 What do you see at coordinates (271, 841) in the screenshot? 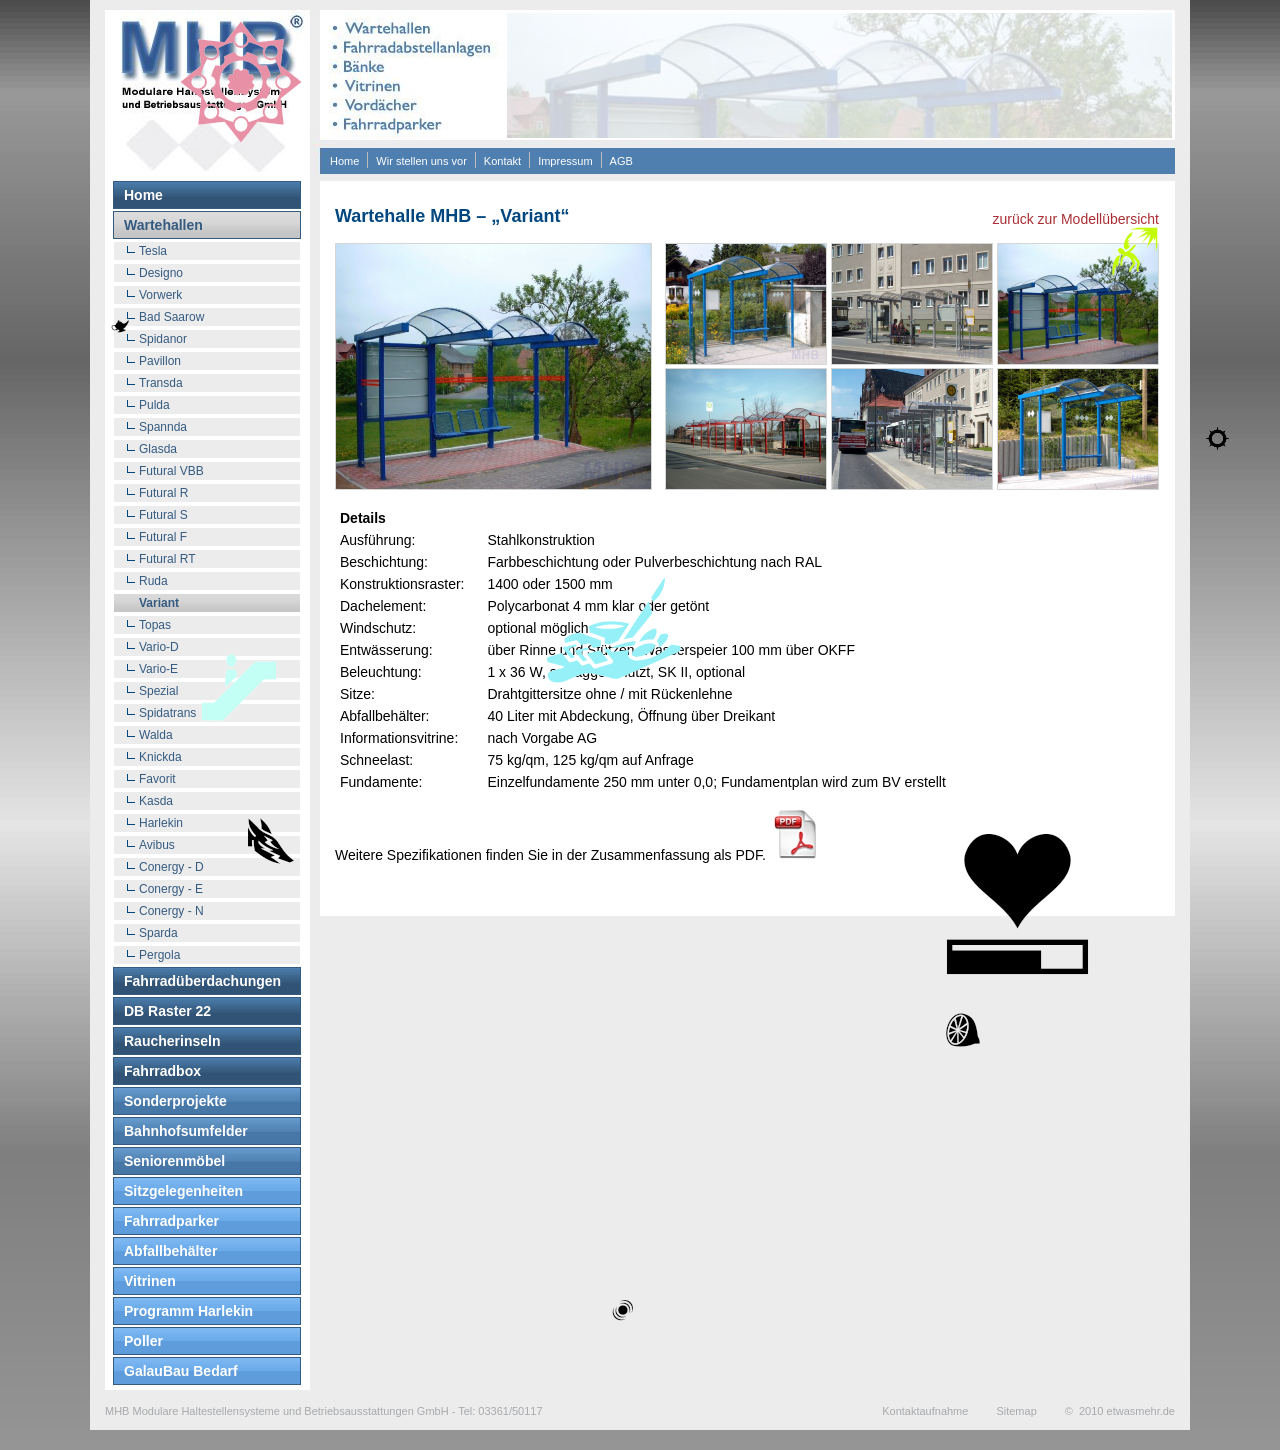
I see `select direwolf as character or faction` at bounding box center [271, 841].